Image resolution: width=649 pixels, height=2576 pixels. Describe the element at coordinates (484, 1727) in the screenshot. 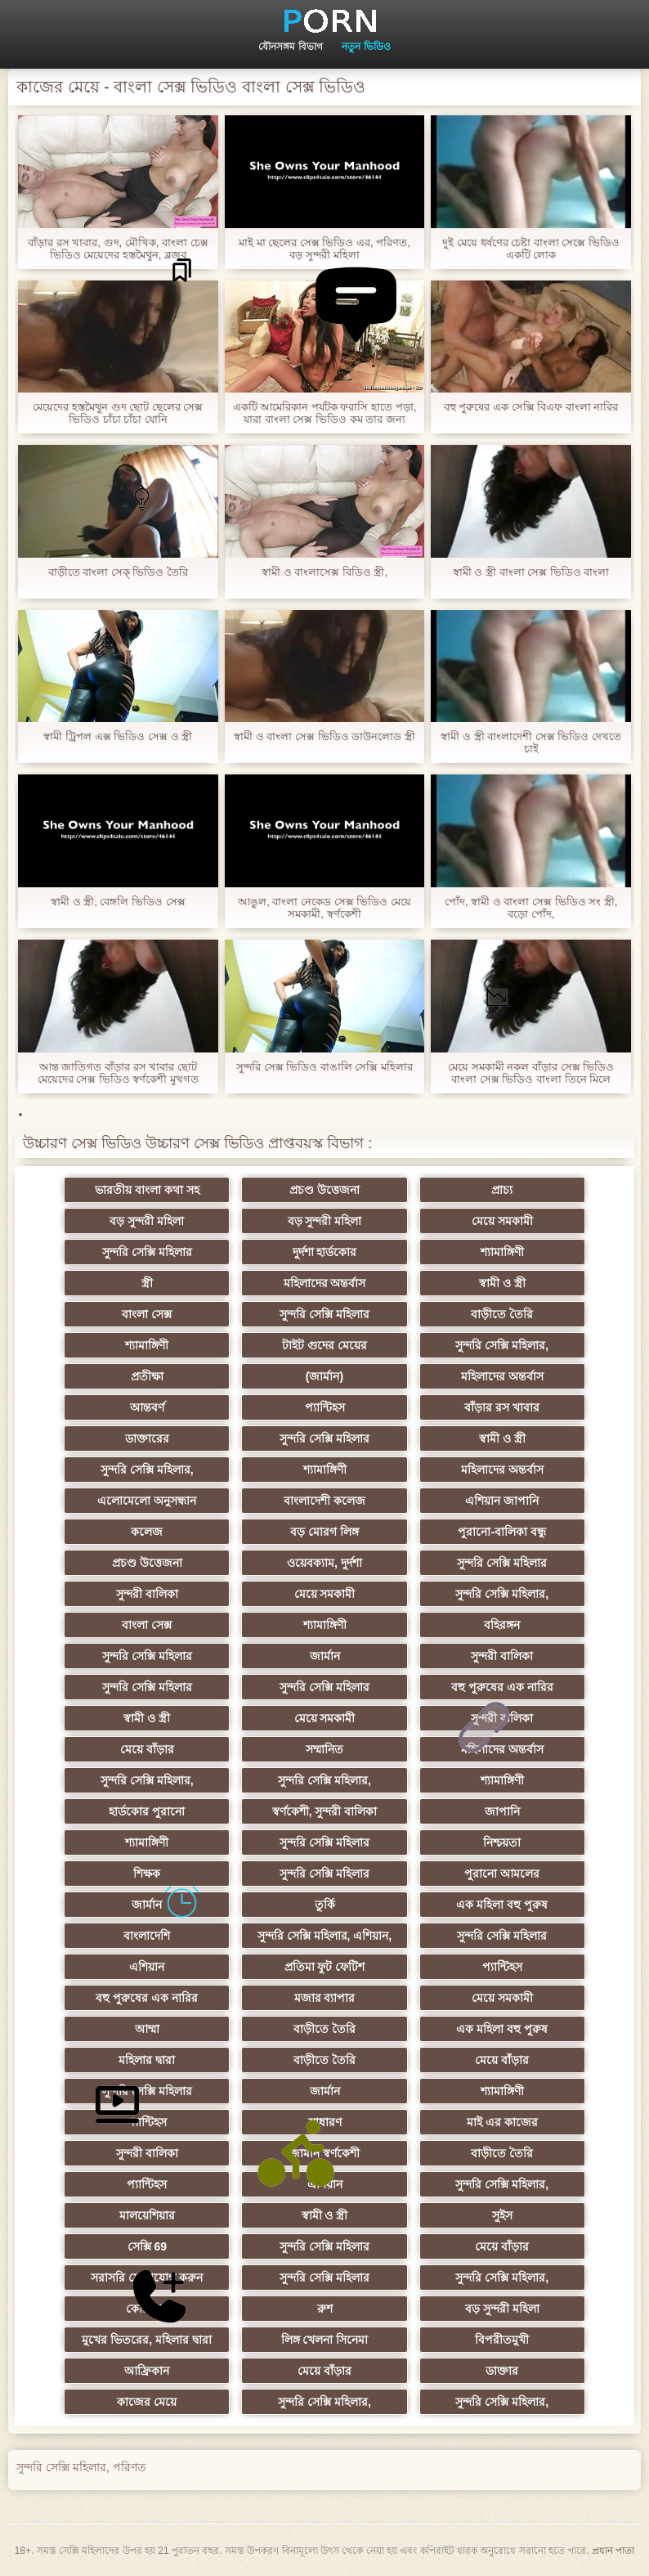

I see `disconnect or unlink connected items` at that location.